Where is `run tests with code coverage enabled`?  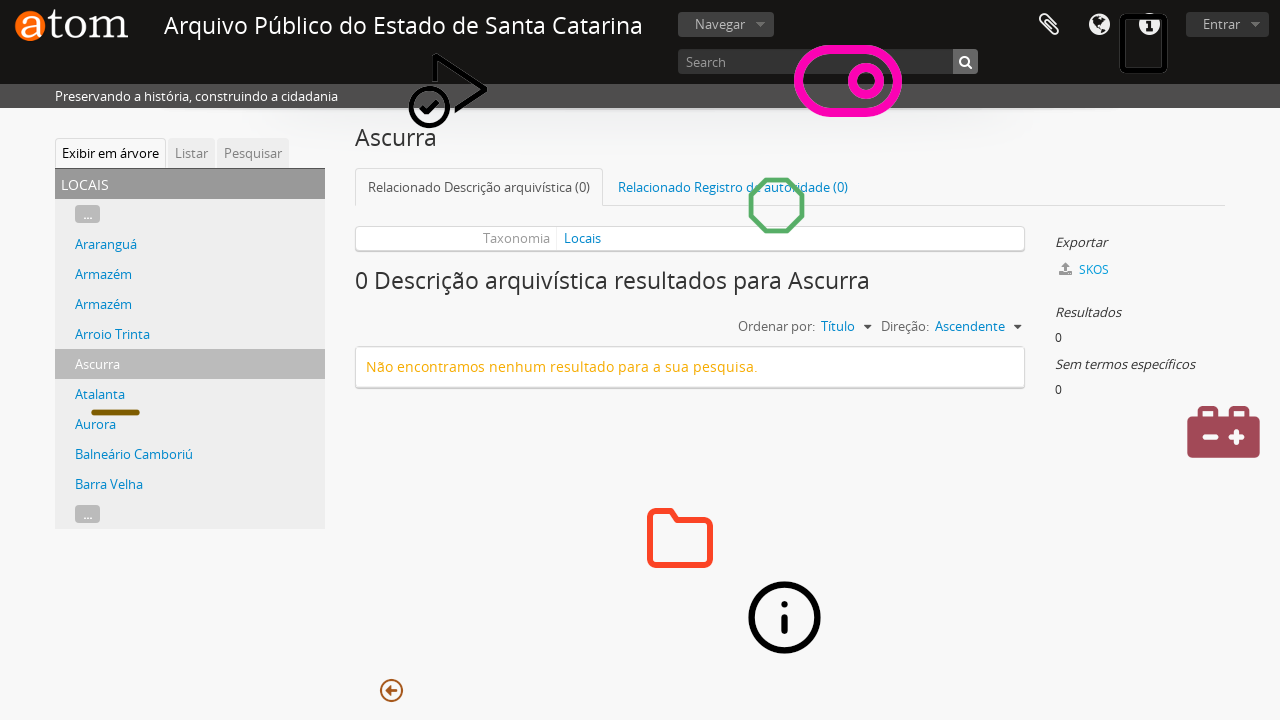 run tests with code coverage enabled is located at coordinates (449, 87).